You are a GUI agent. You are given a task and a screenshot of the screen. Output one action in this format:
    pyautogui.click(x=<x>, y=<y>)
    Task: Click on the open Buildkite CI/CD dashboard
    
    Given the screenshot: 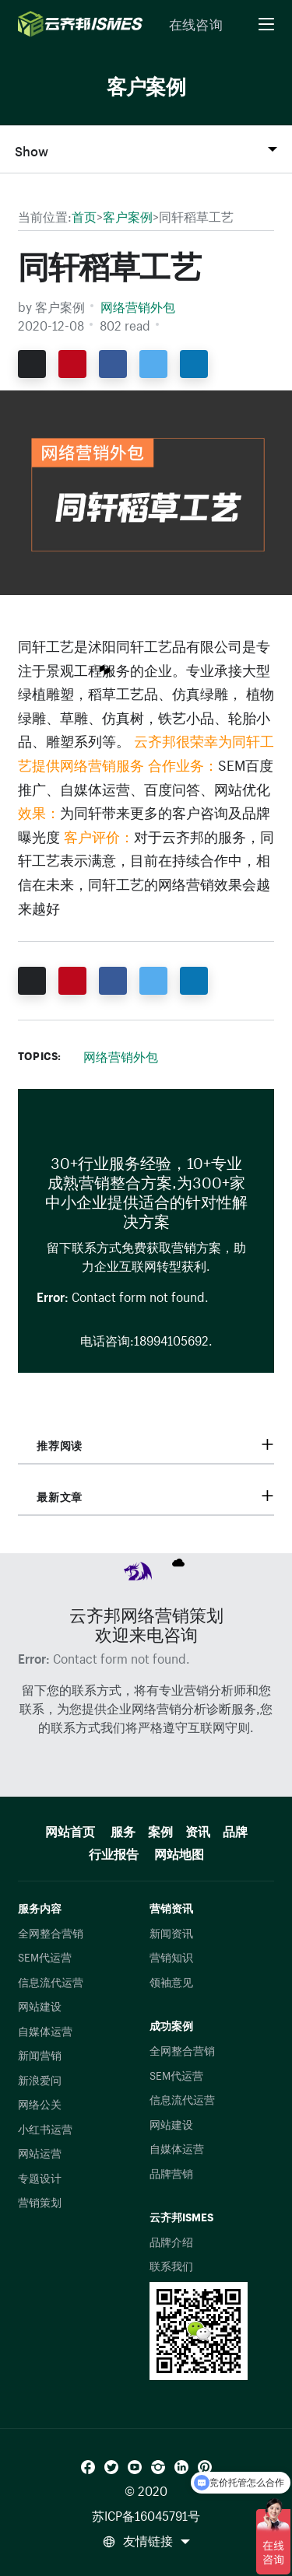 What is the action you would take?
    pyautogui.click(x=102, y=670)
    